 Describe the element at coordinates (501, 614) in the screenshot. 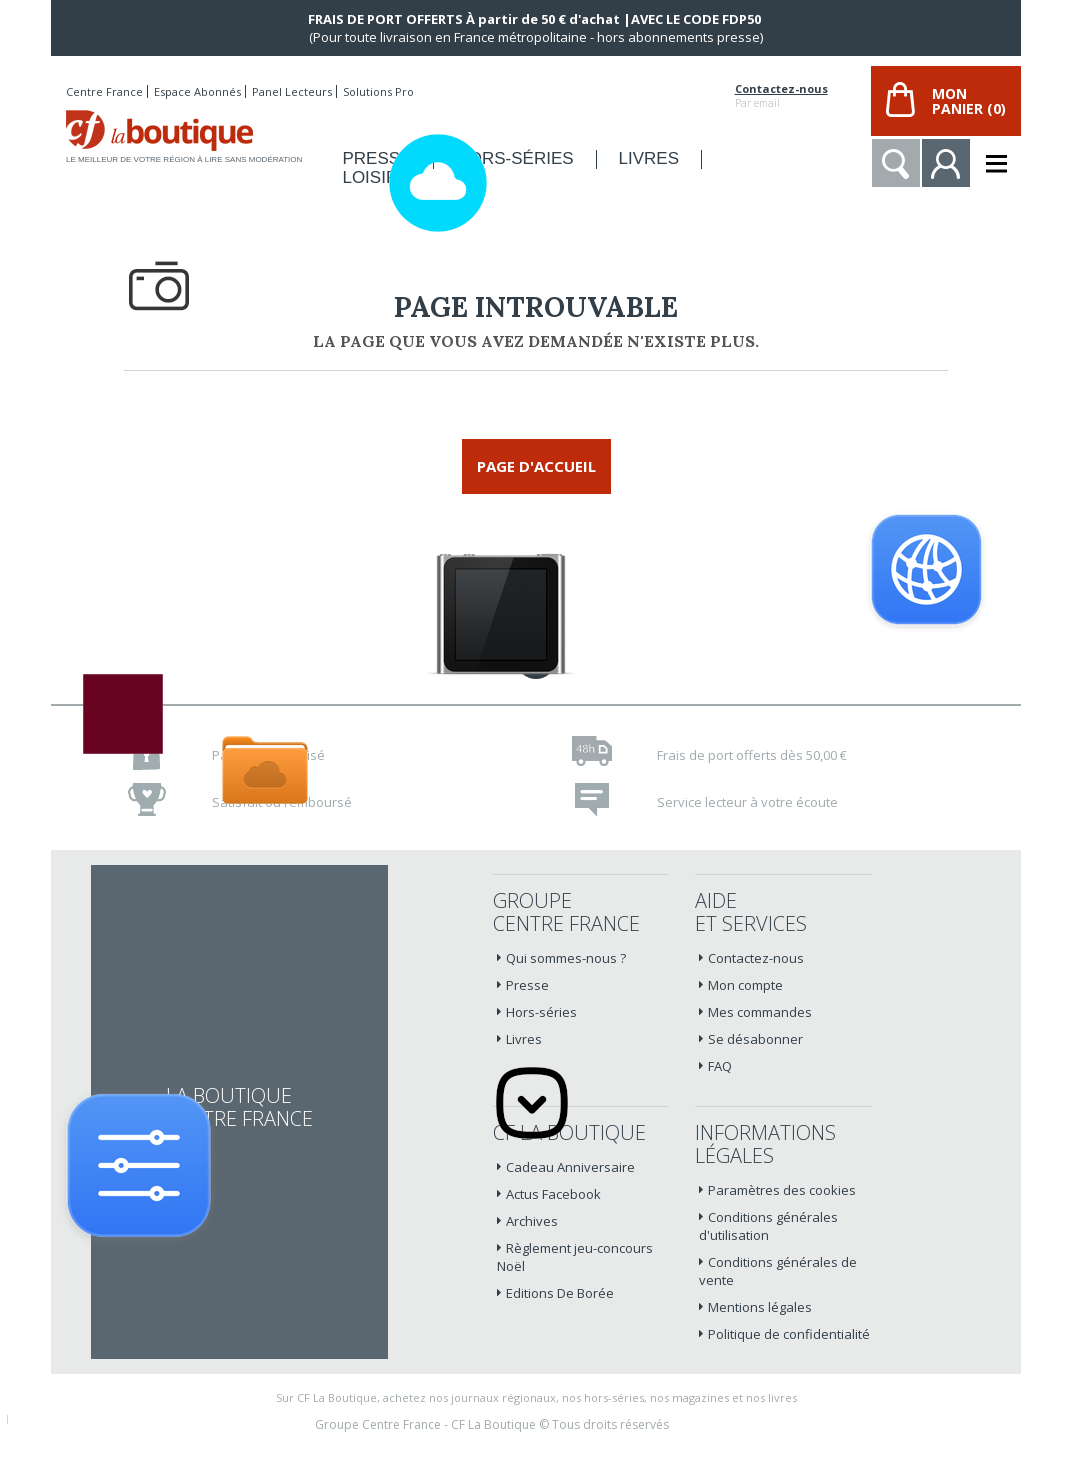

I see `iPod nano device in silver` at that location.